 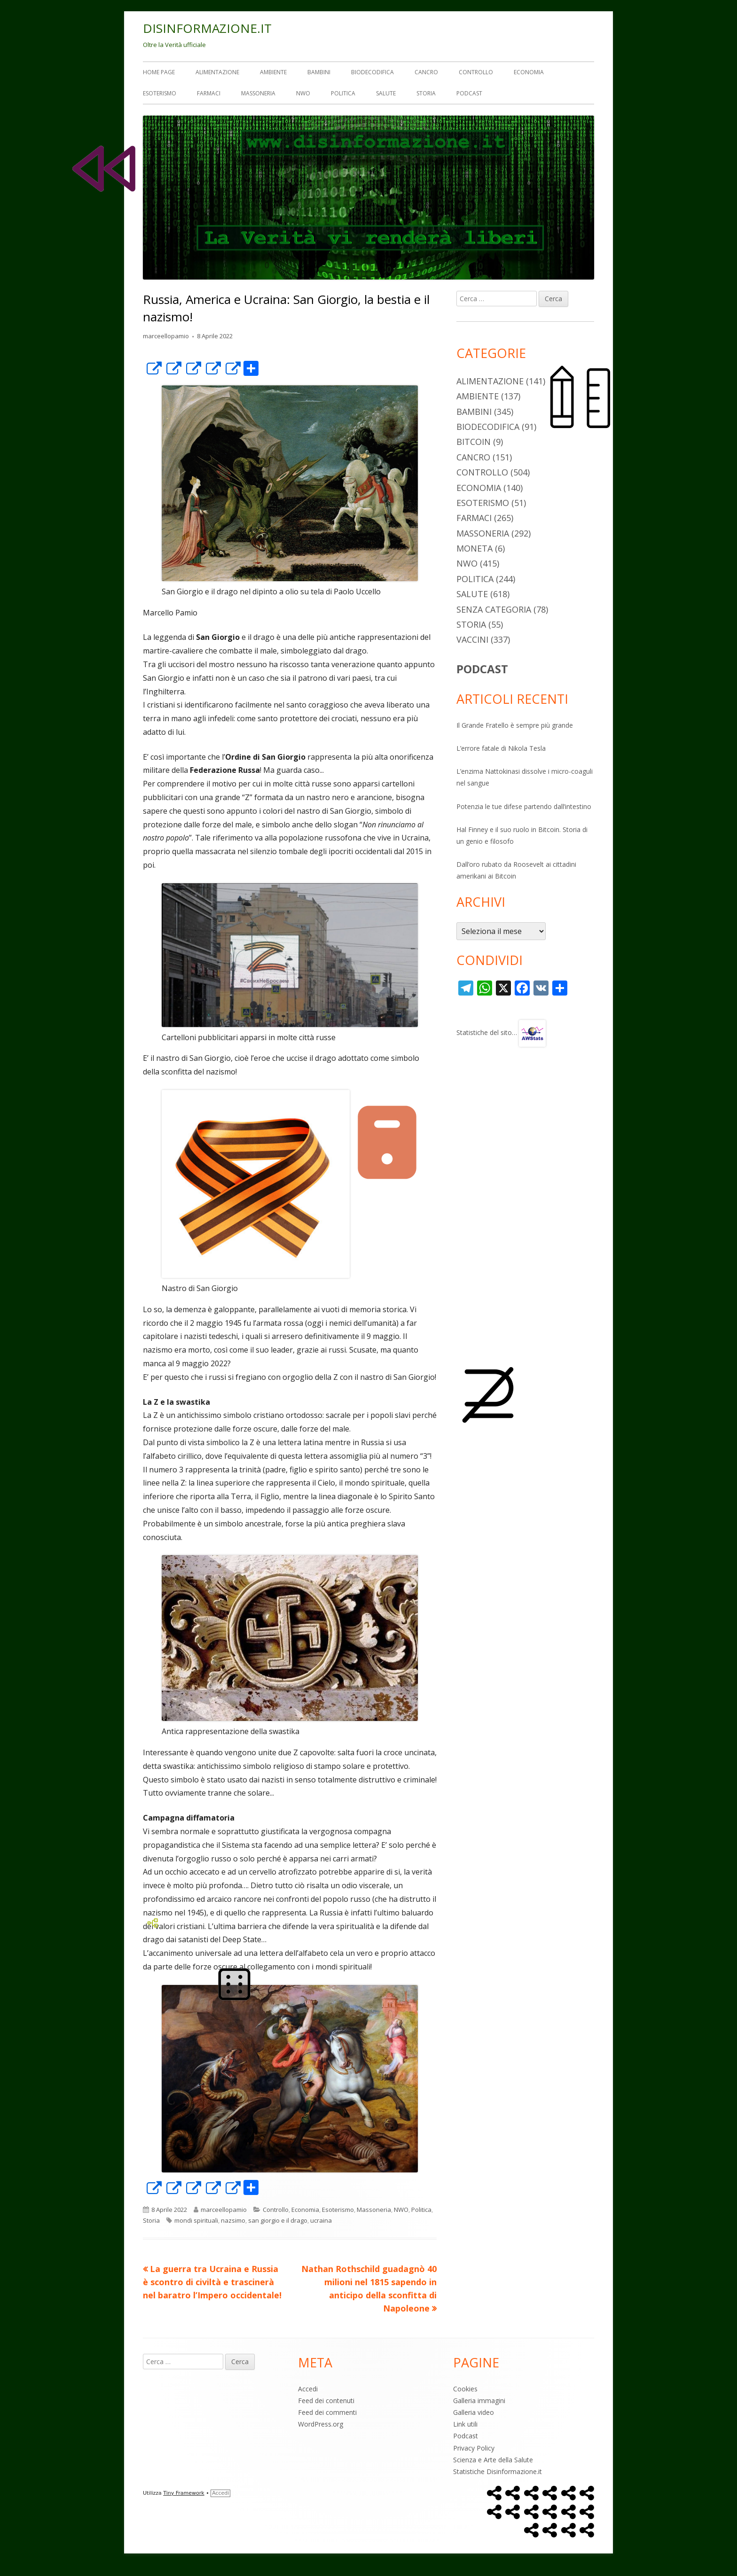 What do you see at coordinates (104, 169) in the screenshot?
I see `rewind or skip backward in media playback` at bounding box center [104, 169].